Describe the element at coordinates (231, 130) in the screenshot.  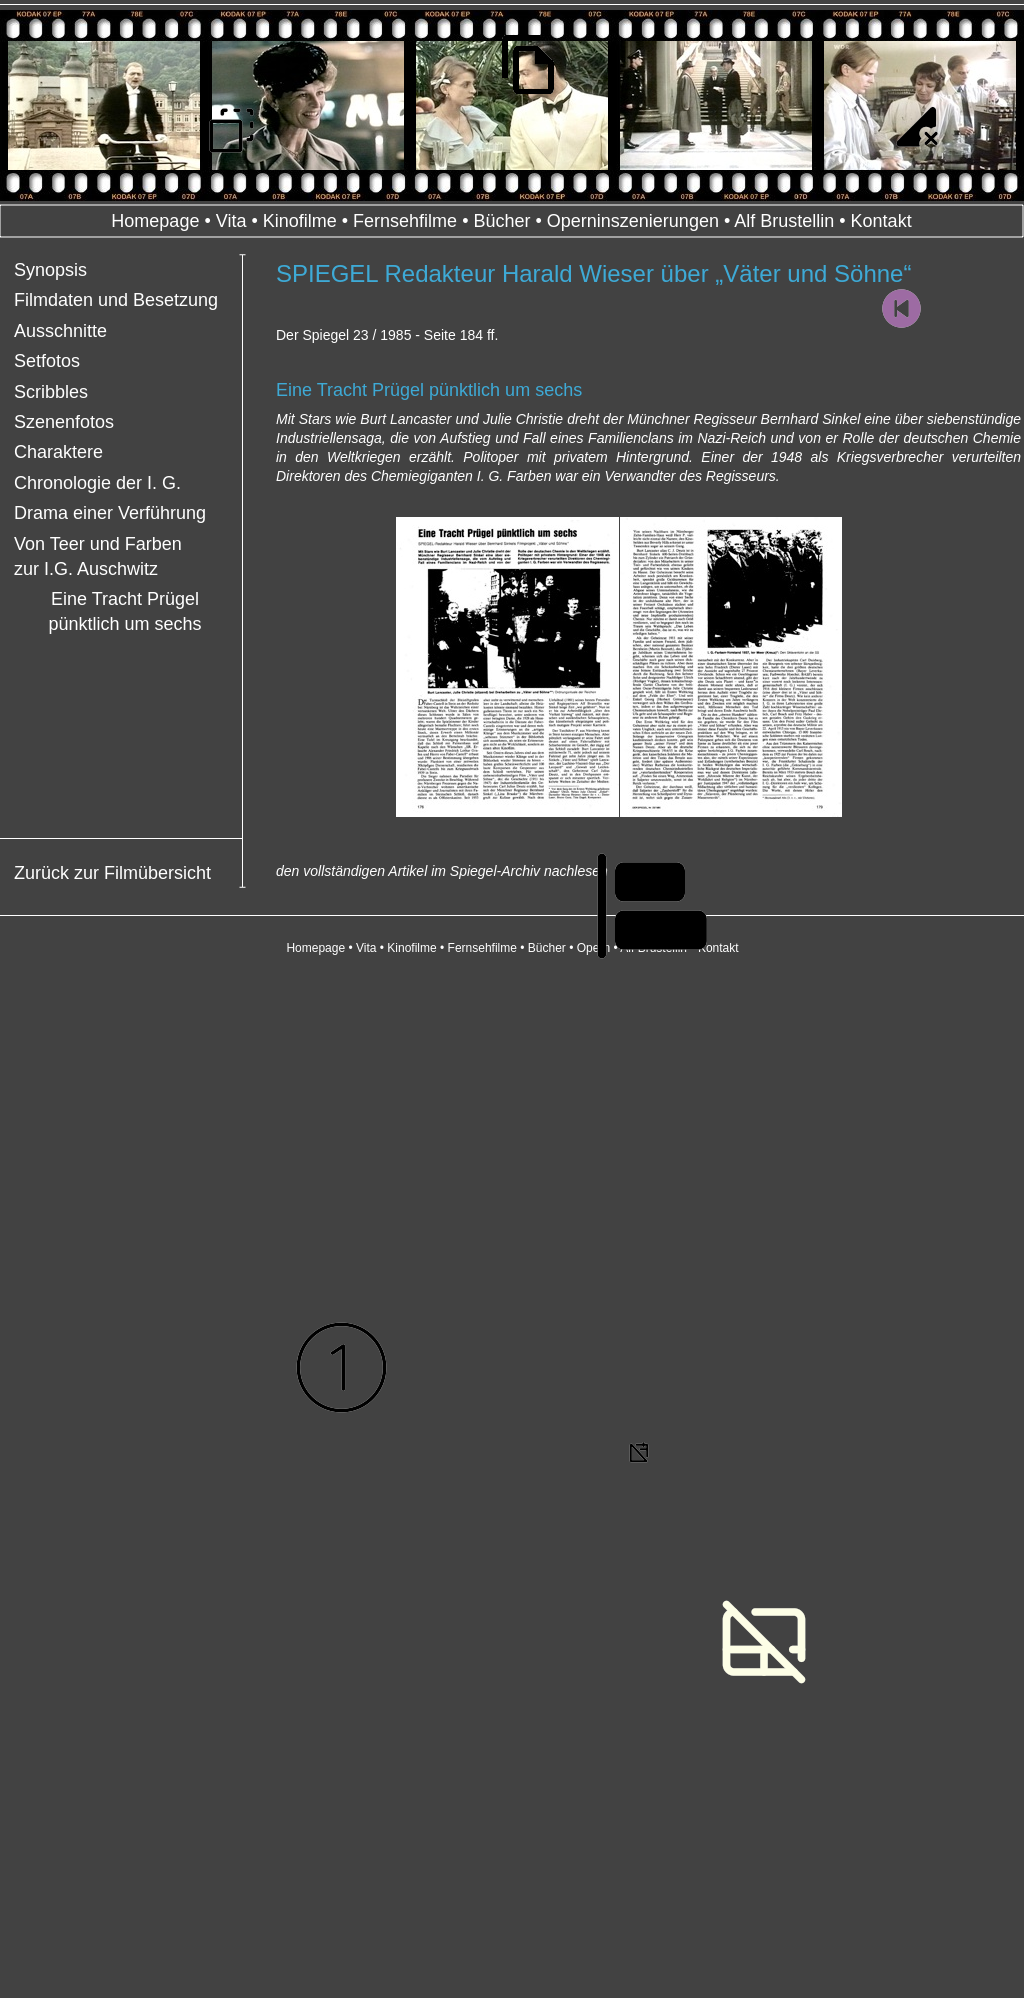
I see `send selected element to background layer` at that location.